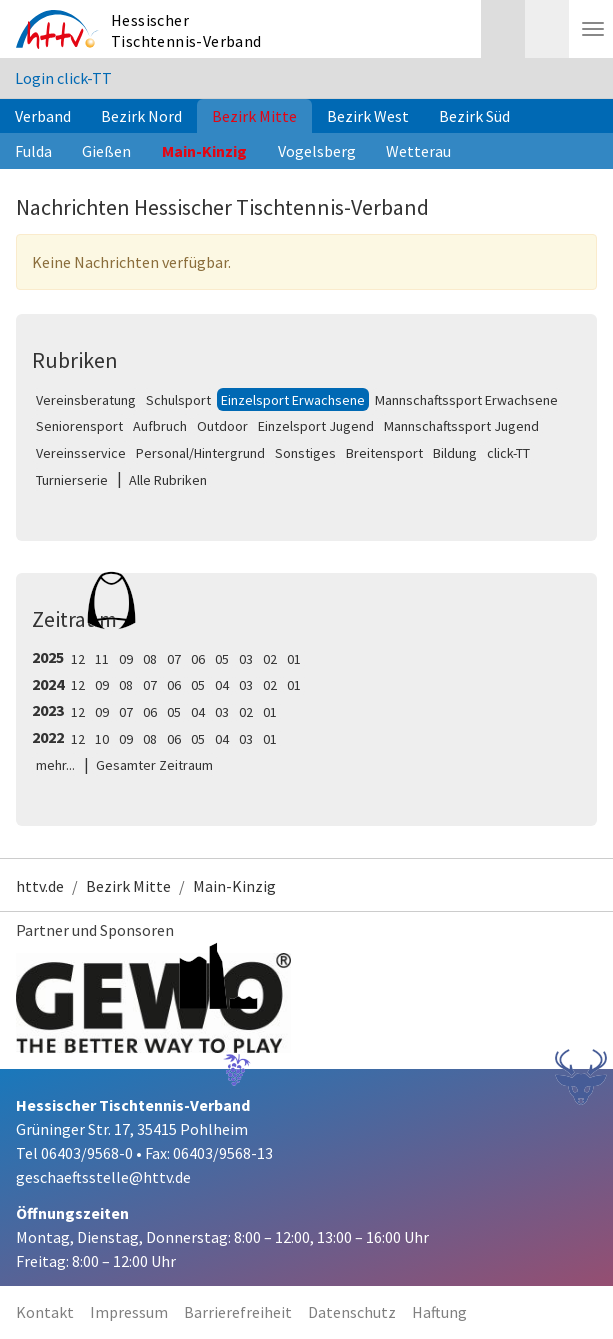 This screenshot has width=613, height=1339. I want to click on select grapes as a food or ingredient item, so click(237, 1070).